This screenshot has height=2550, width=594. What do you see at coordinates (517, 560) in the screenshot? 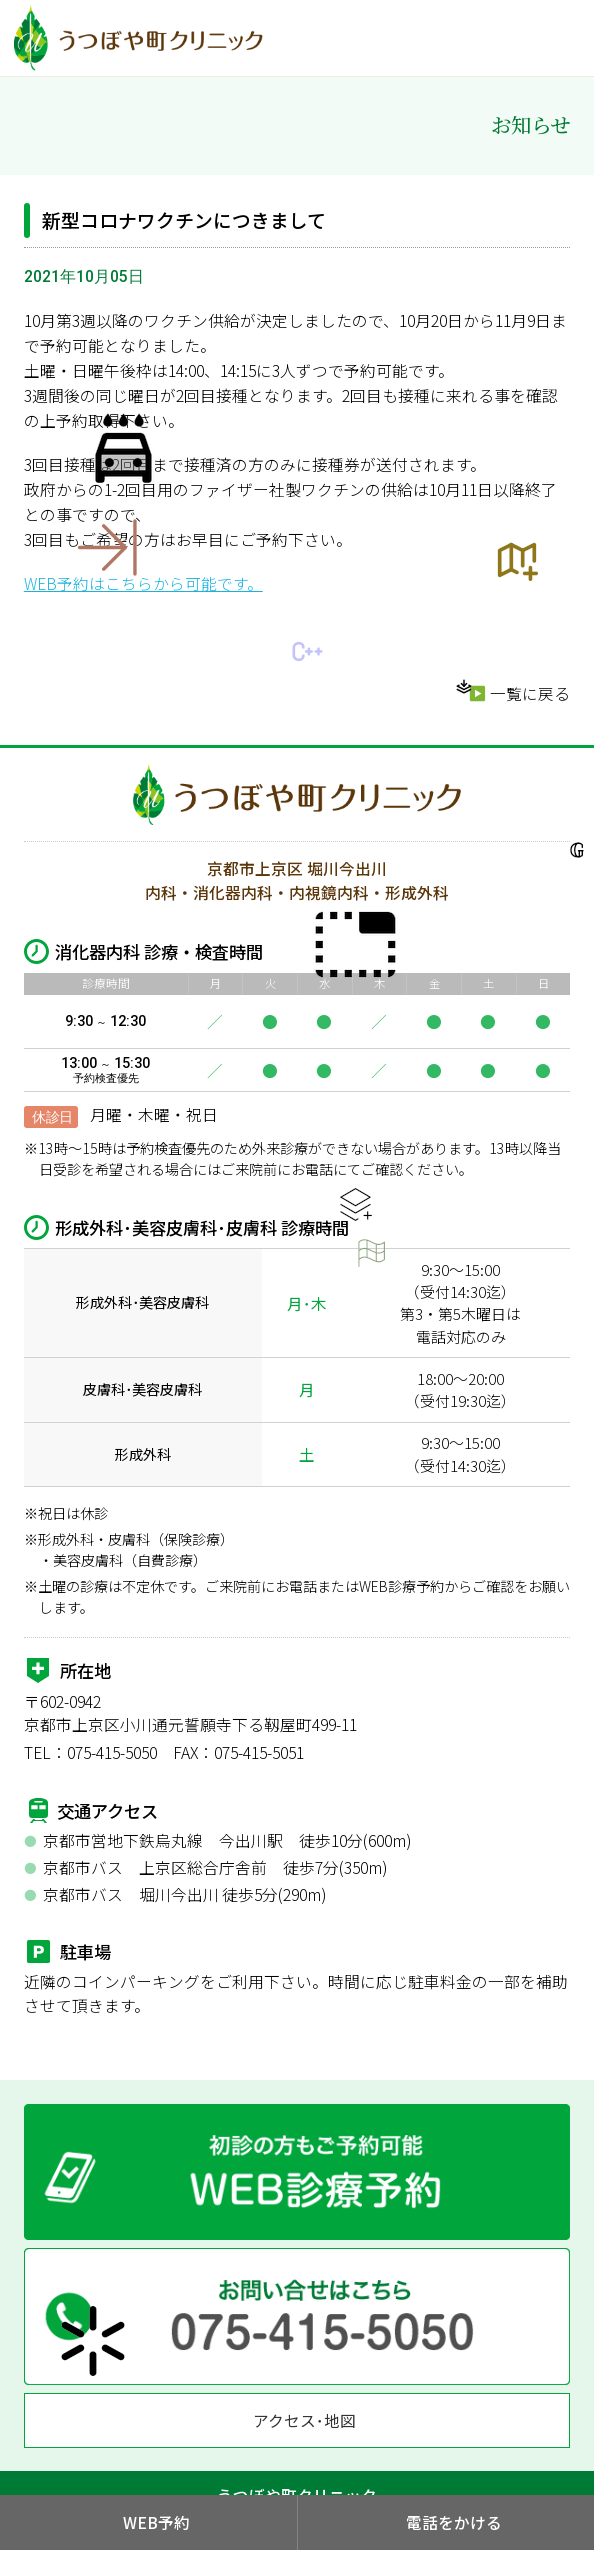
I see `add a new location to the map` at bounding box center [517, 560].